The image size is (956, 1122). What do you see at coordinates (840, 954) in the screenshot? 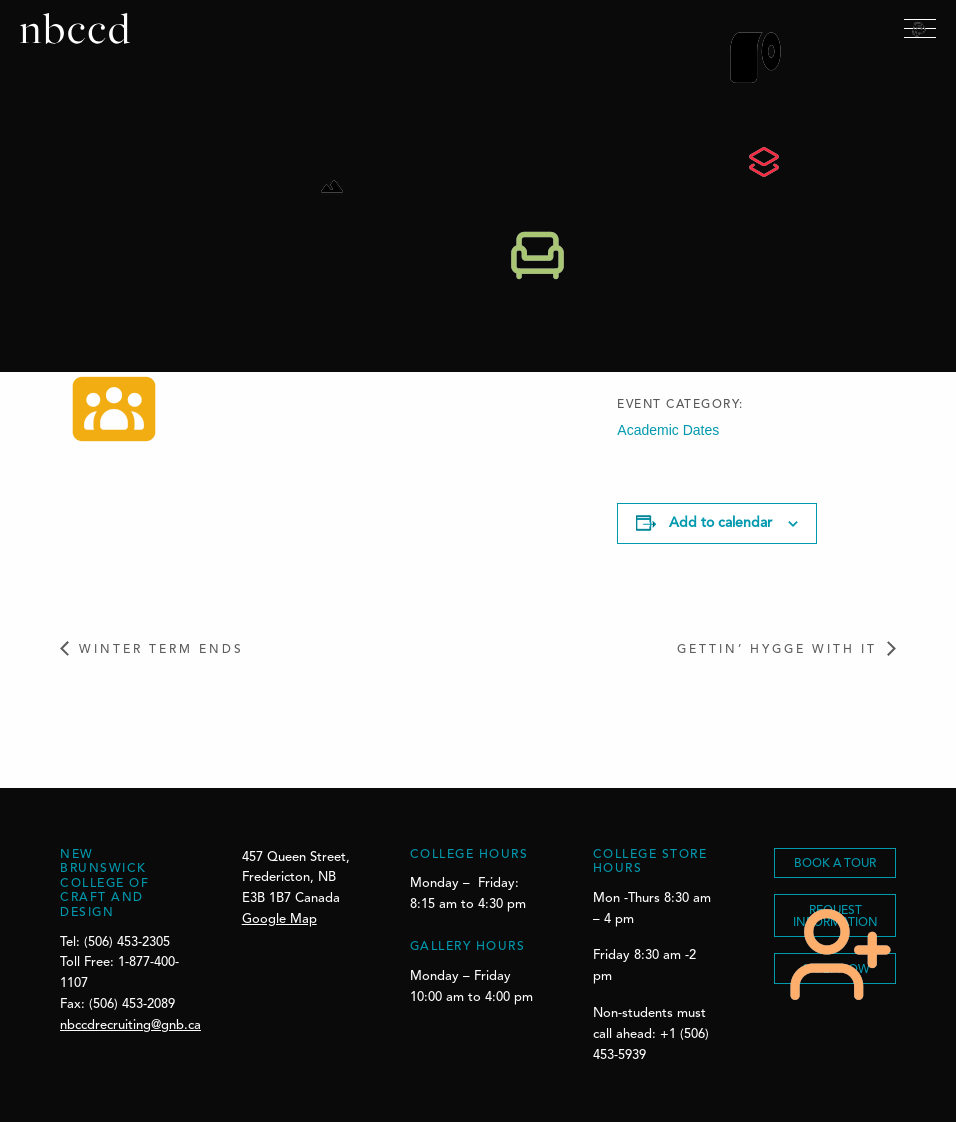
I see `add a new contact or friend` at bounding box center [840, 954].